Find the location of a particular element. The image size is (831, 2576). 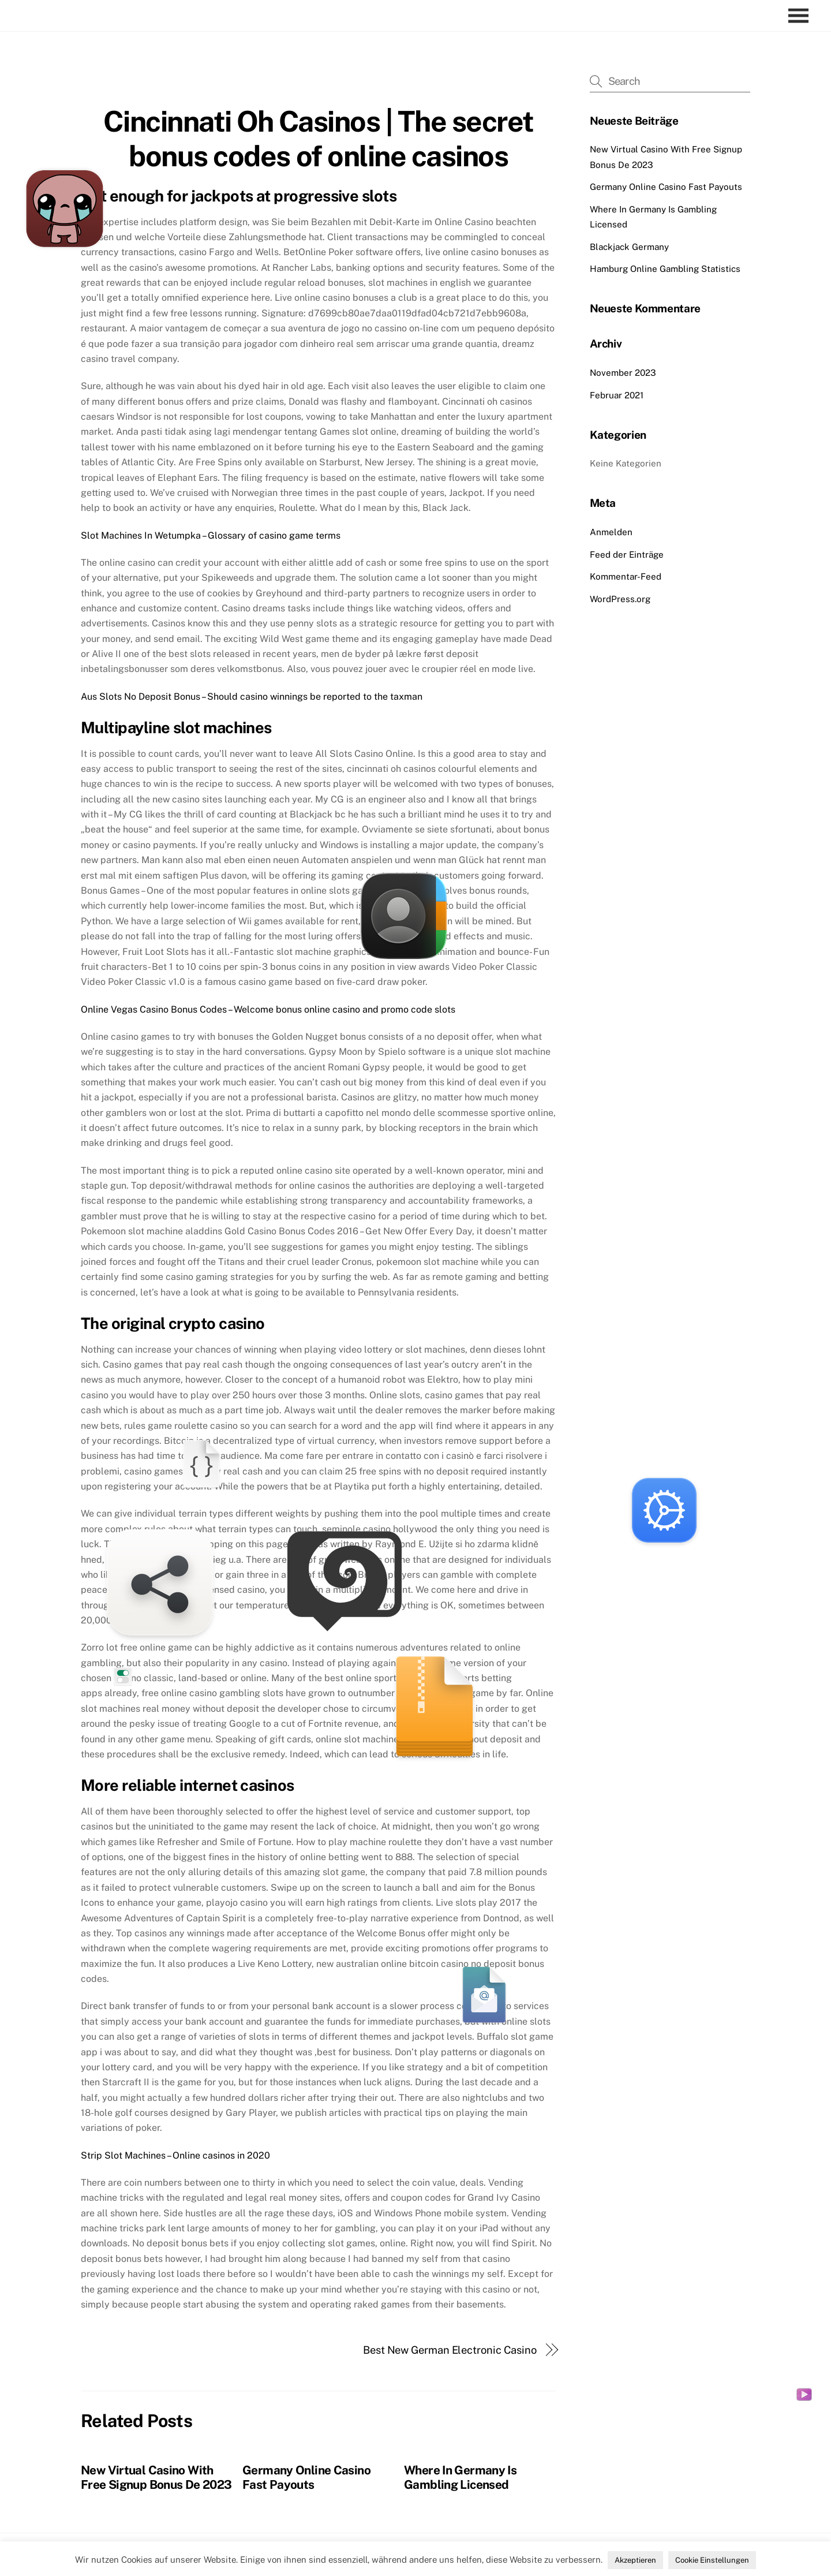

access system settings and preferences is located at coordinates (664, 1510).